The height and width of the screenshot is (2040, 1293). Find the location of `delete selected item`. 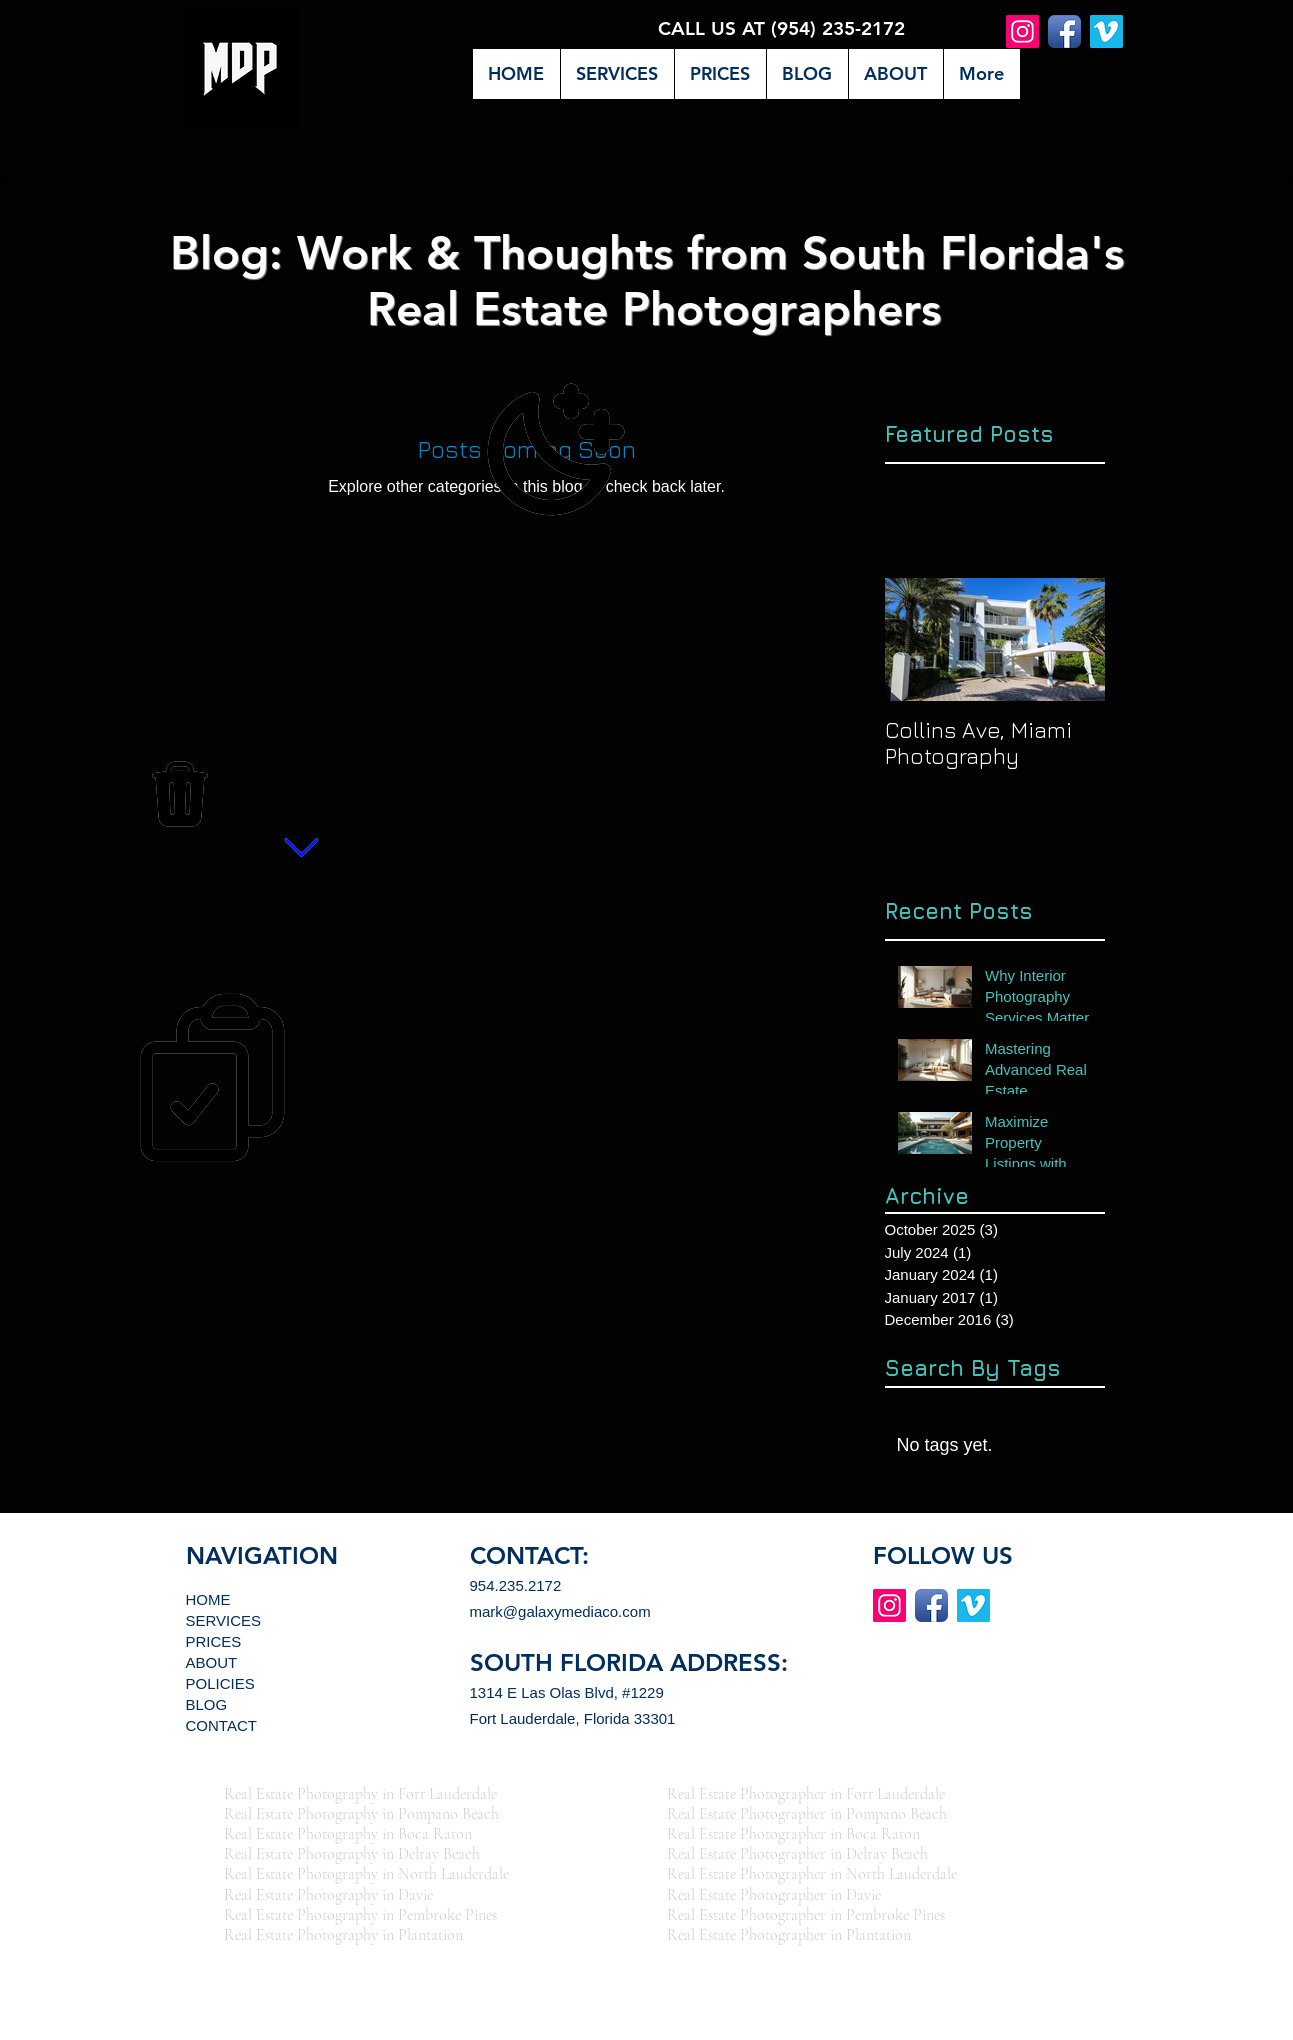

delete selected item is located at coordinates (180, 794).